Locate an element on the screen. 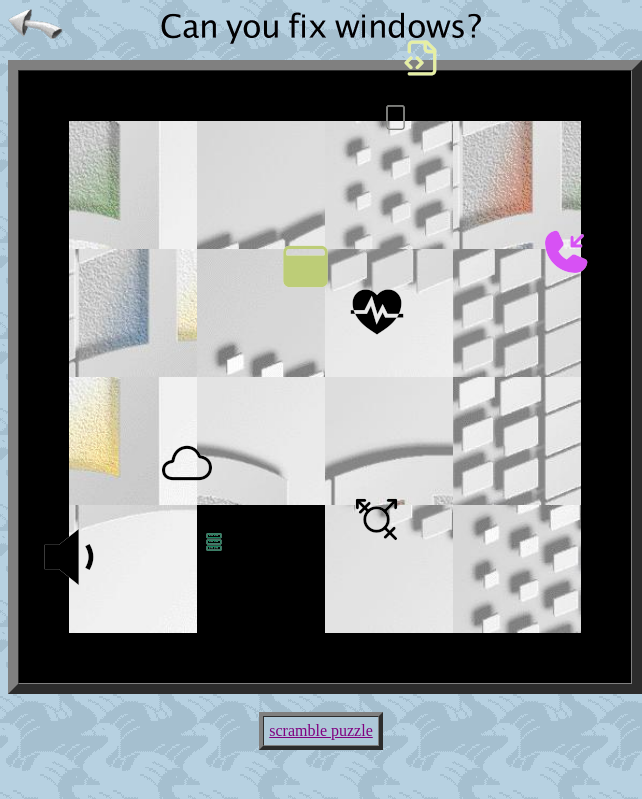 This screenshot has width=642, height=799. indicates cloudy weather conditions is located at coordinates (187, 463).